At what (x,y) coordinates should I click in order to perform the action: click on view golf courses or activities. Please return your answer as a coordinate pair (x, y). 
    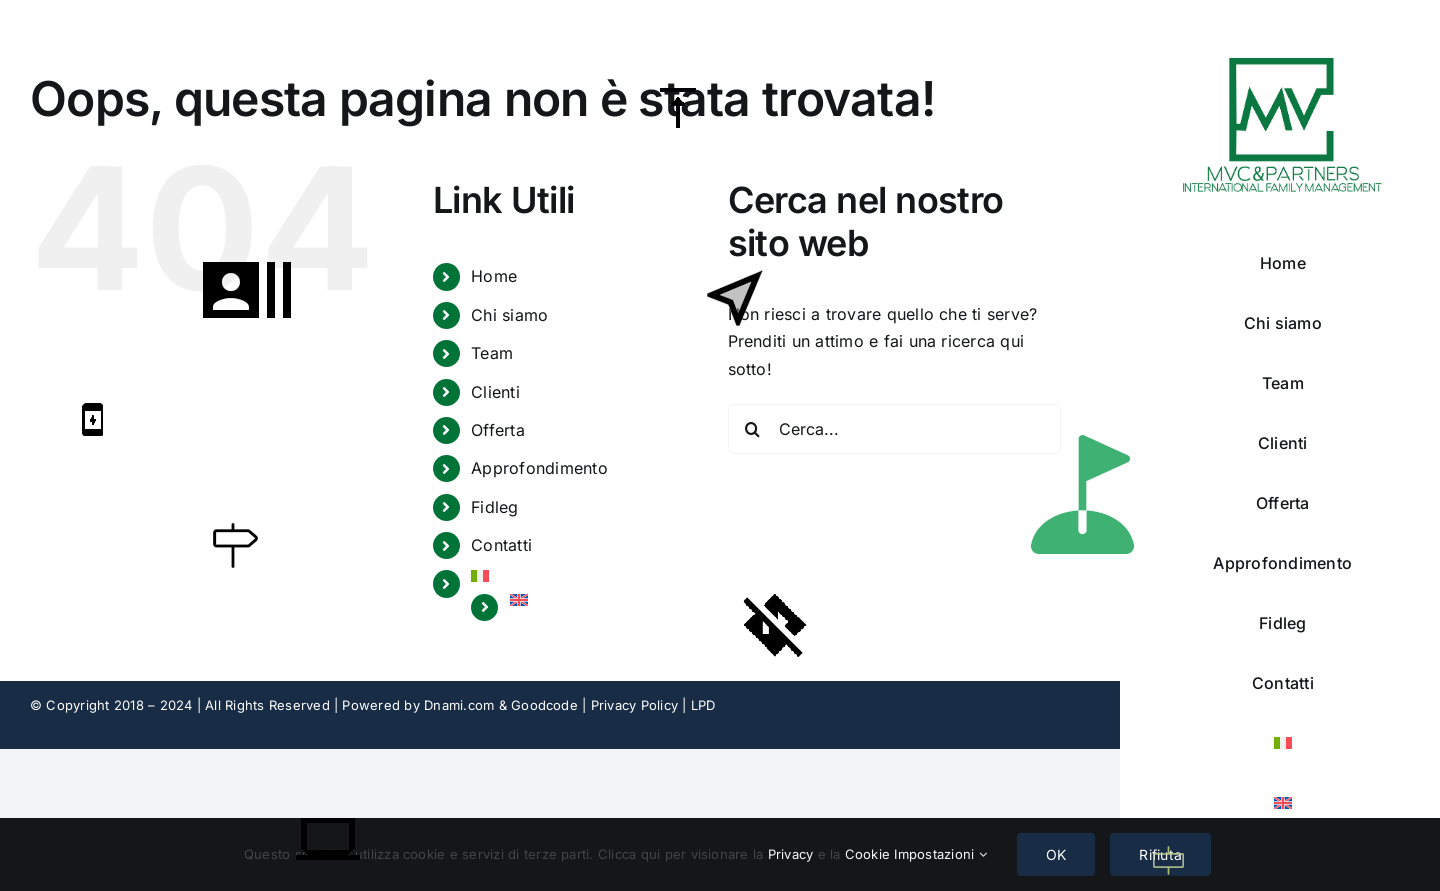
    Looking at the image, I should click on (1082, 494).